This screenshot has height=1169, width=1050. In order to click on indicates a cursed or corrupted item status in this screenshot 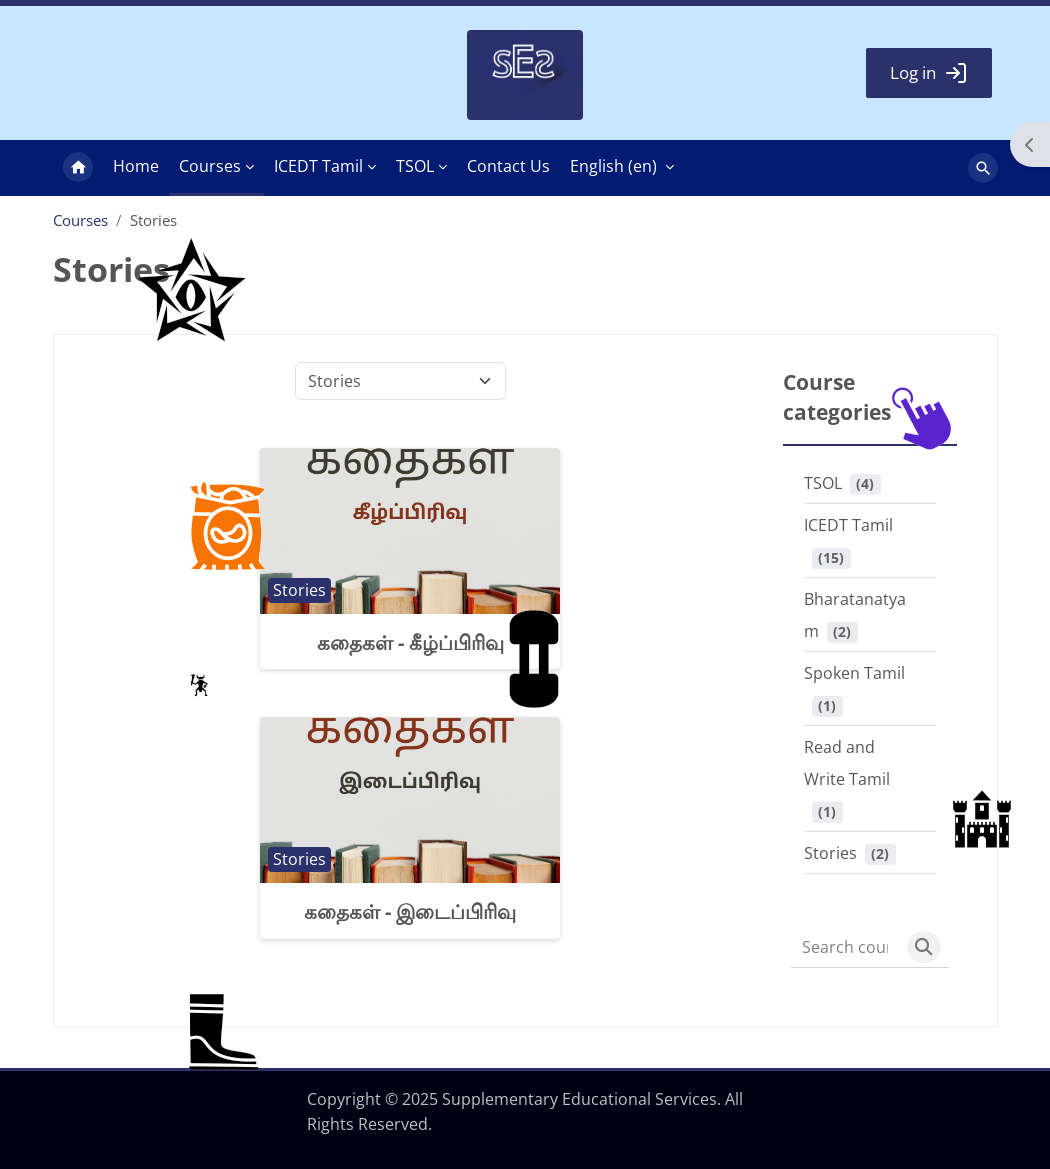, I will do `click(190, 292)`.